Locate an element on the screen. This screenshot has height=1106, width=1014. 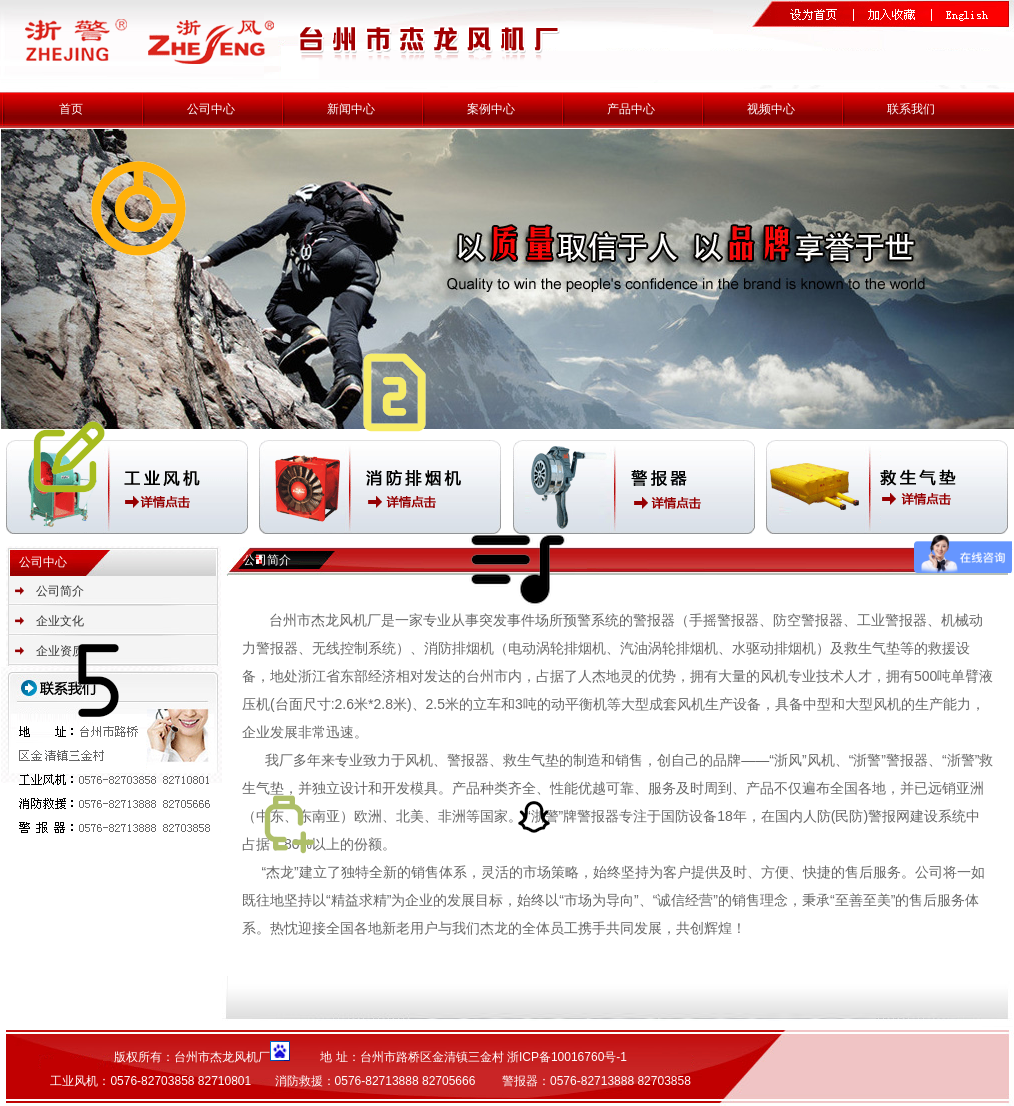
view donut chart analytics is located at coordinates (138, 208).